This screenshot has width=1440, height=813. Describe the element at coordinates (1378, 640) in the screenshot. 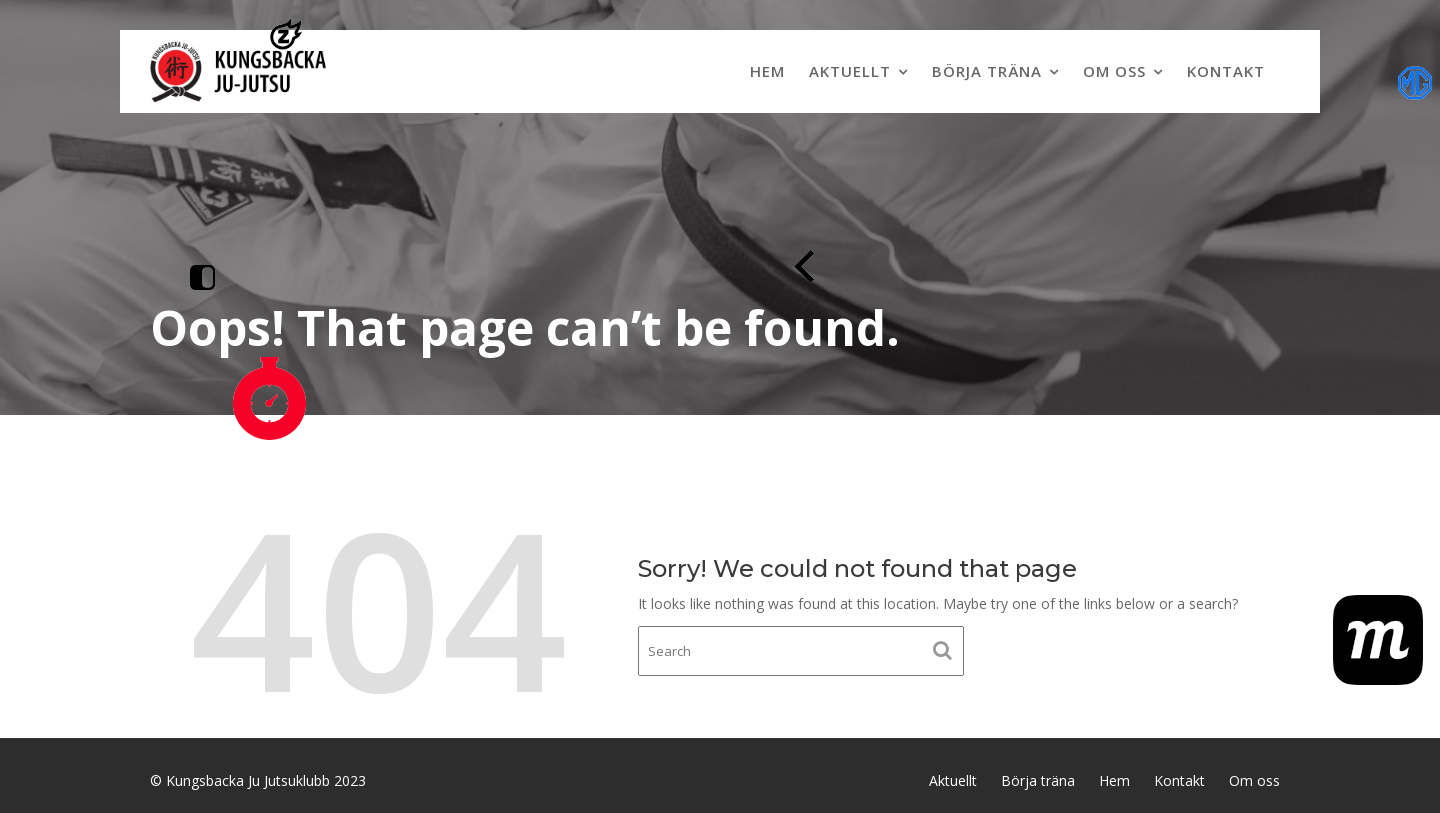

I see `open moqups wireframing and prototyping tool` at that location.